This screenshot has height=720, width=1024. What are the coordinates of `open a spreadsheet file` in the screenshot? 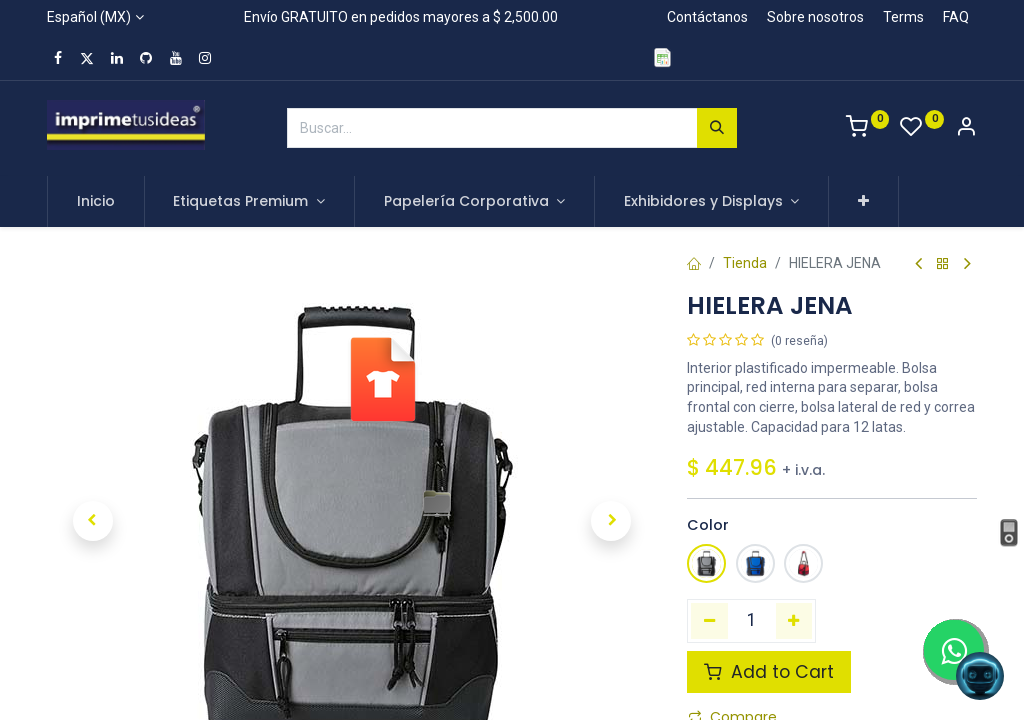 It's located at (662, 57).